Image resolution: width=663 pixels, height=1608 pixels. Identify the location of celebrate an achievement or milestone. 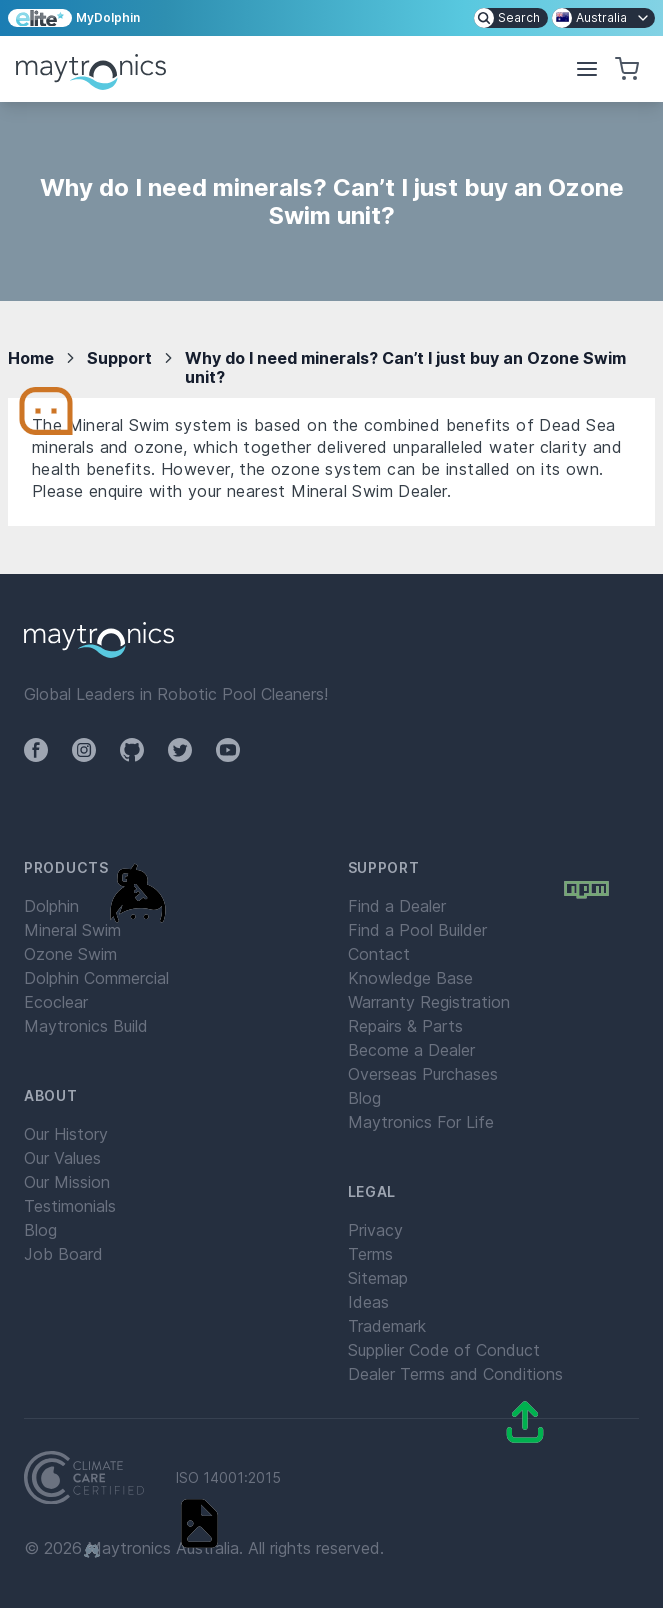
(92, 1551).